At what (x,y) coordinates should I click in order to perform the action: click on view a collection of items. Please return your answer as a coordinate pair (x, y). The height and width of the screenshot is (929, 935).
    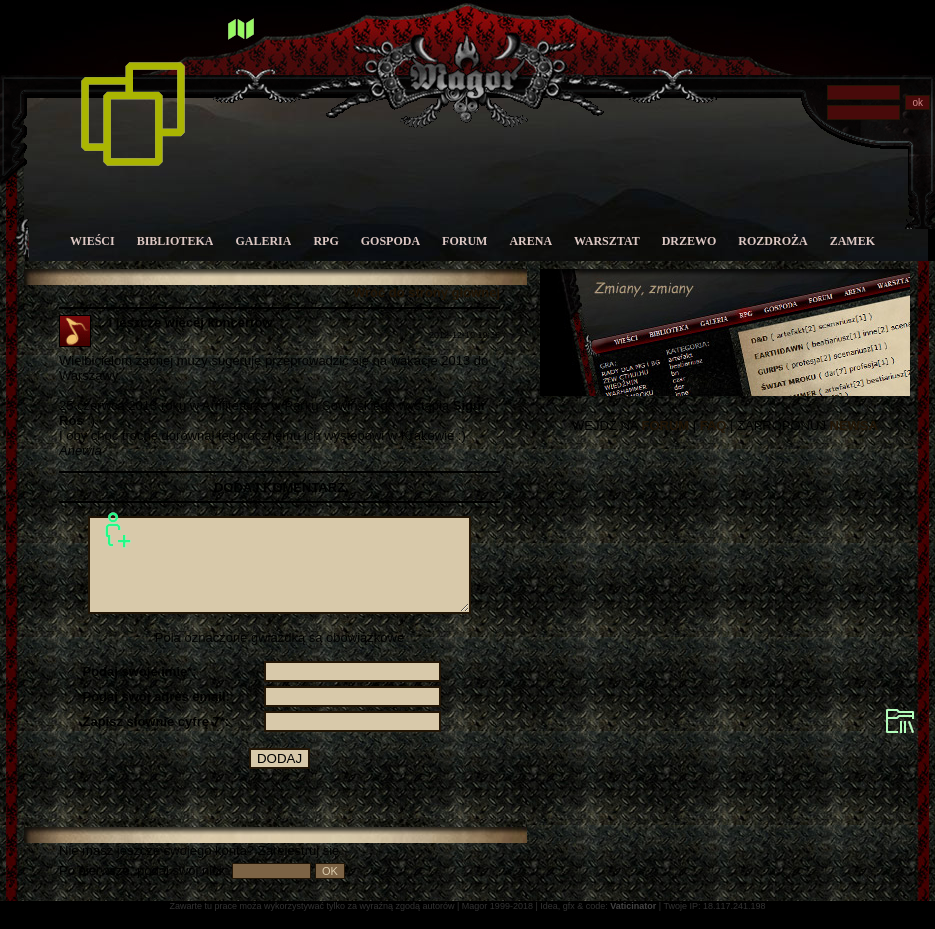
    Looking at the image, I should click on (133, 114).